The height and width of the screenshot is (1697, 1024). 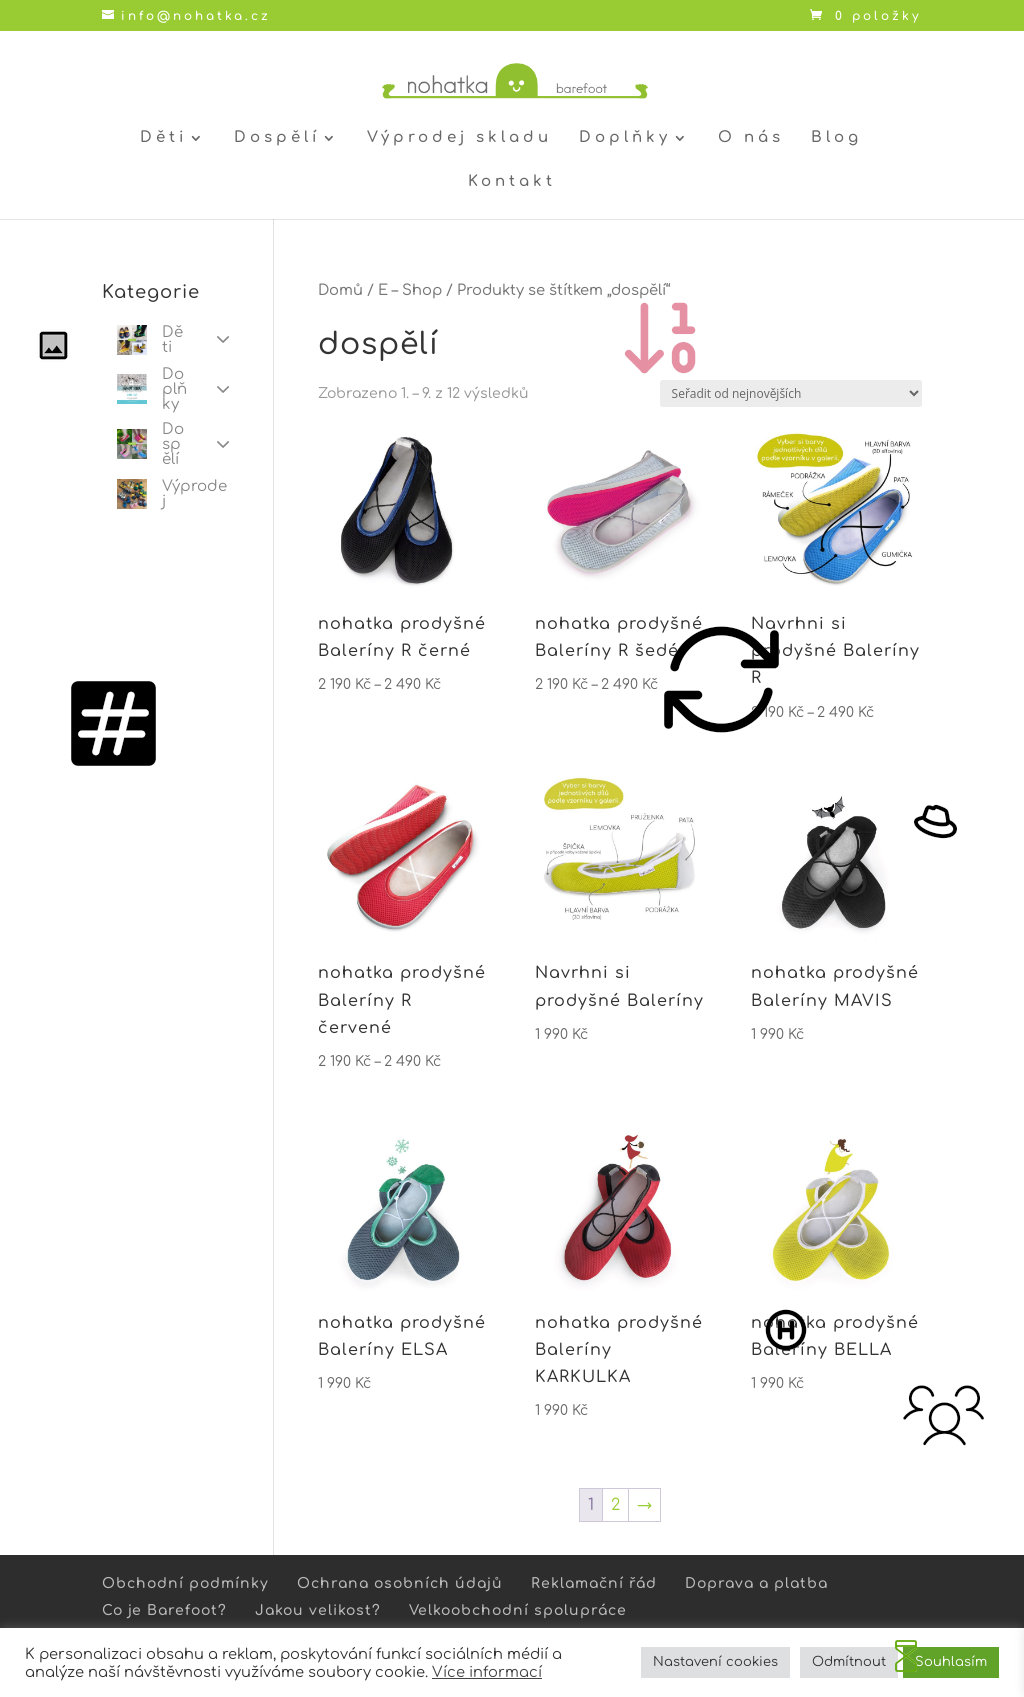 I want to click on view or browse hashtags, so click(x=113, y=723).